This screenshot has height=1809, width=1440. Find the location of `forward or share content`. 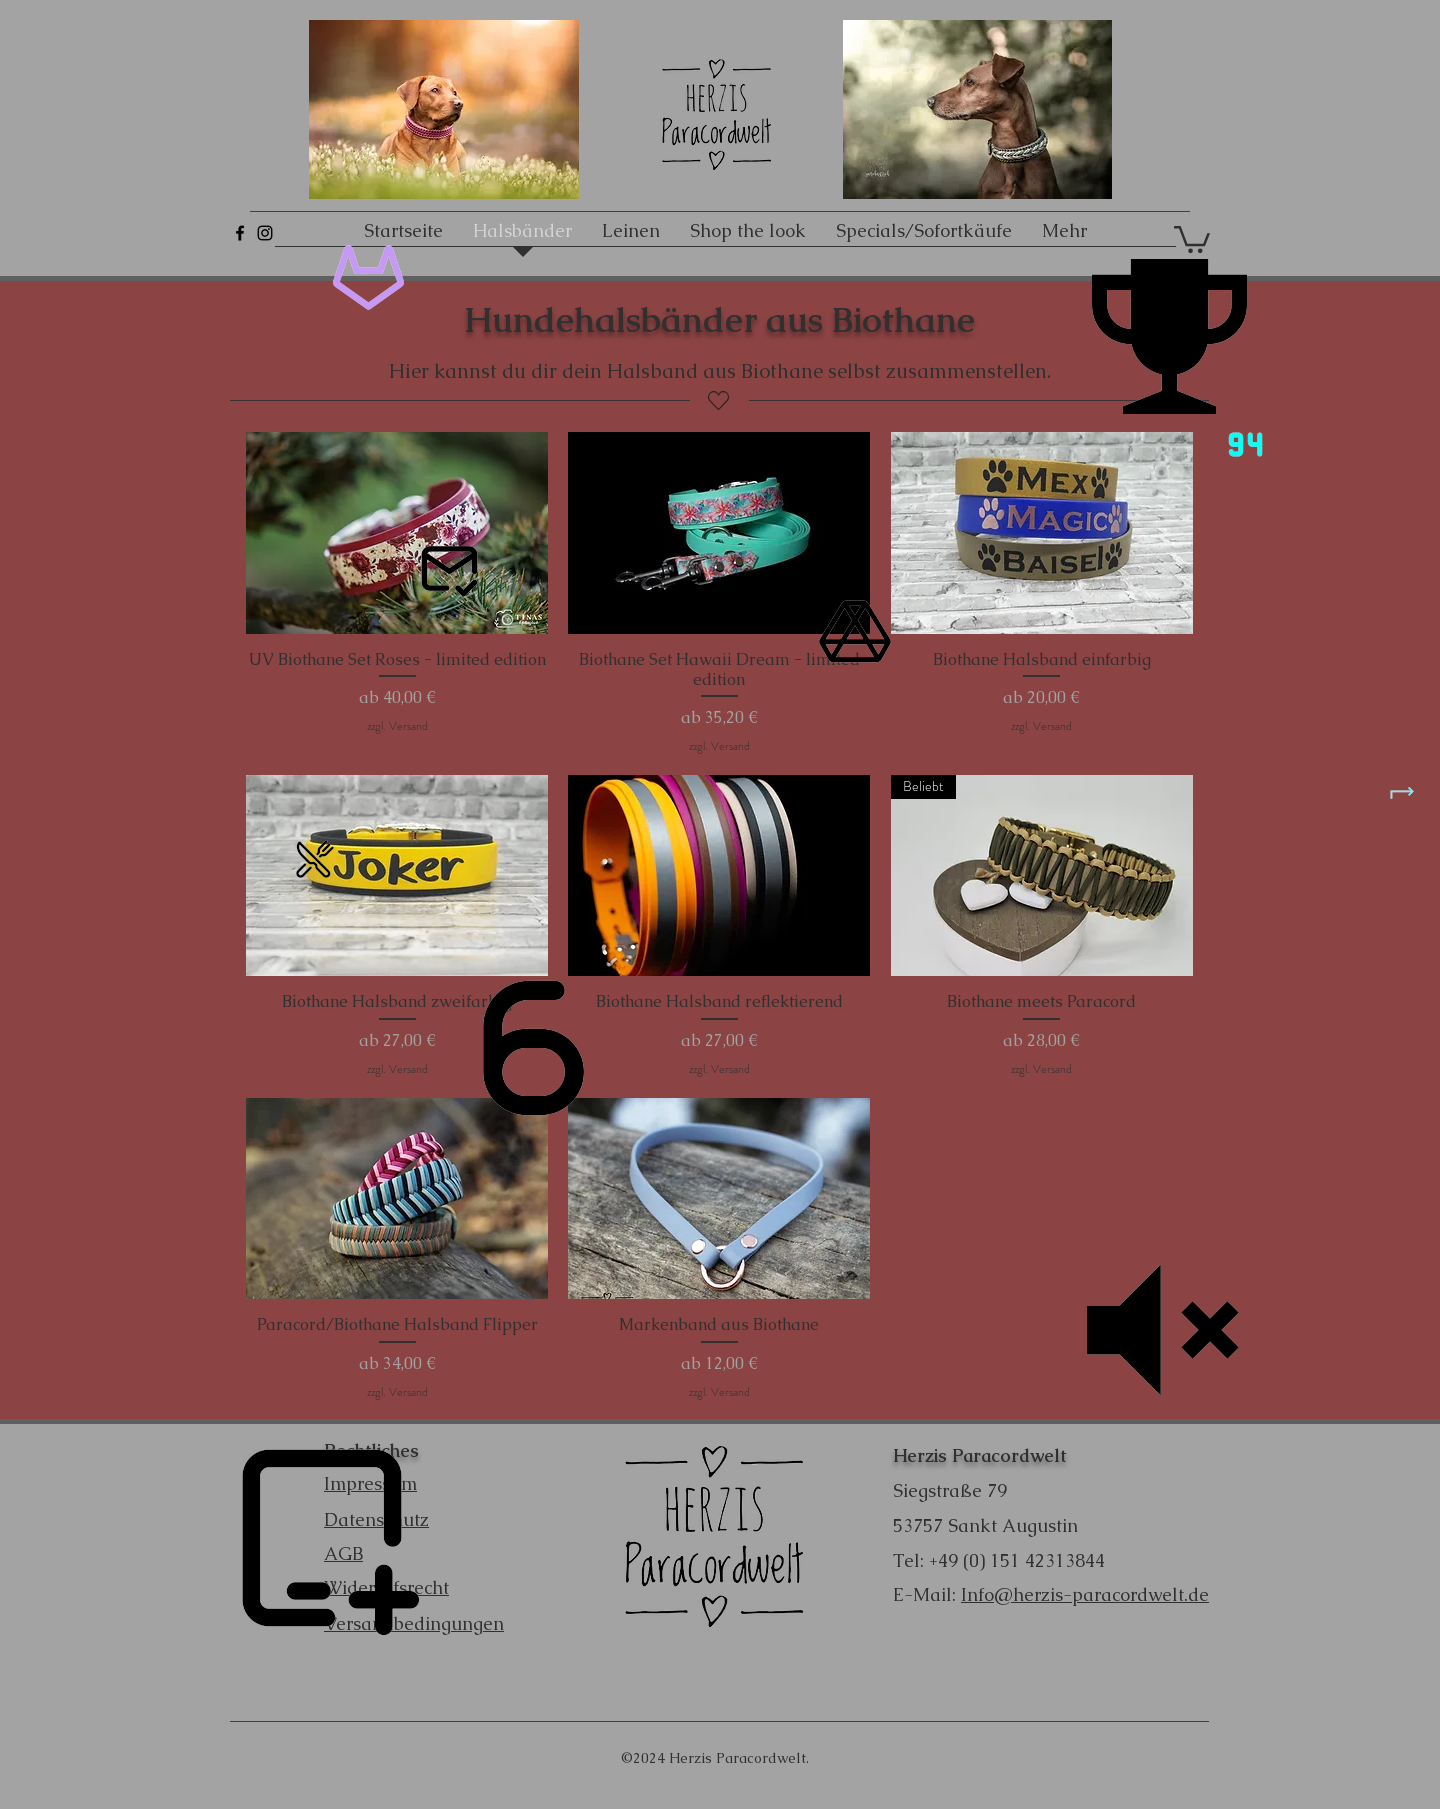

forward or share content is located at coordinates (1402, 793).